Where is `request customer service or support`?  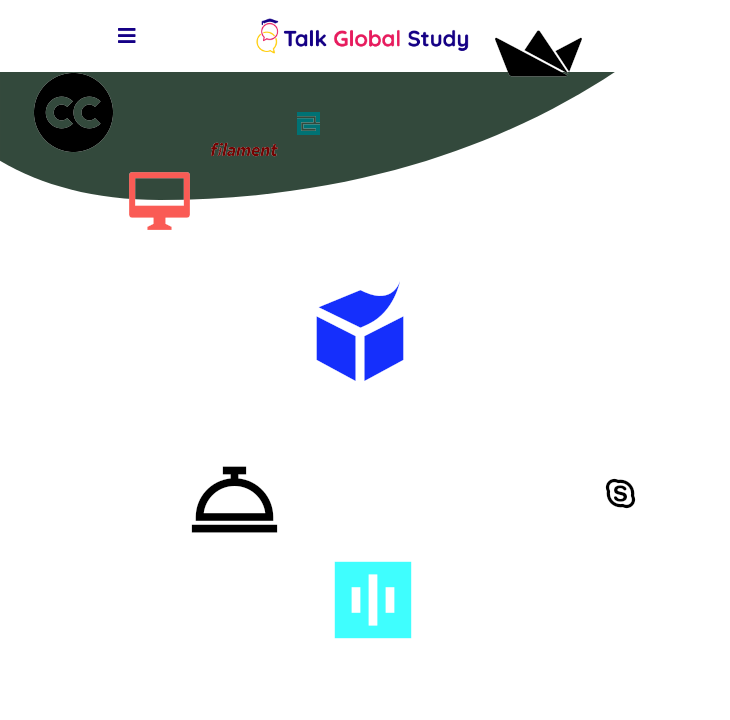 request customer service or support is located at coordinates (234, 501).